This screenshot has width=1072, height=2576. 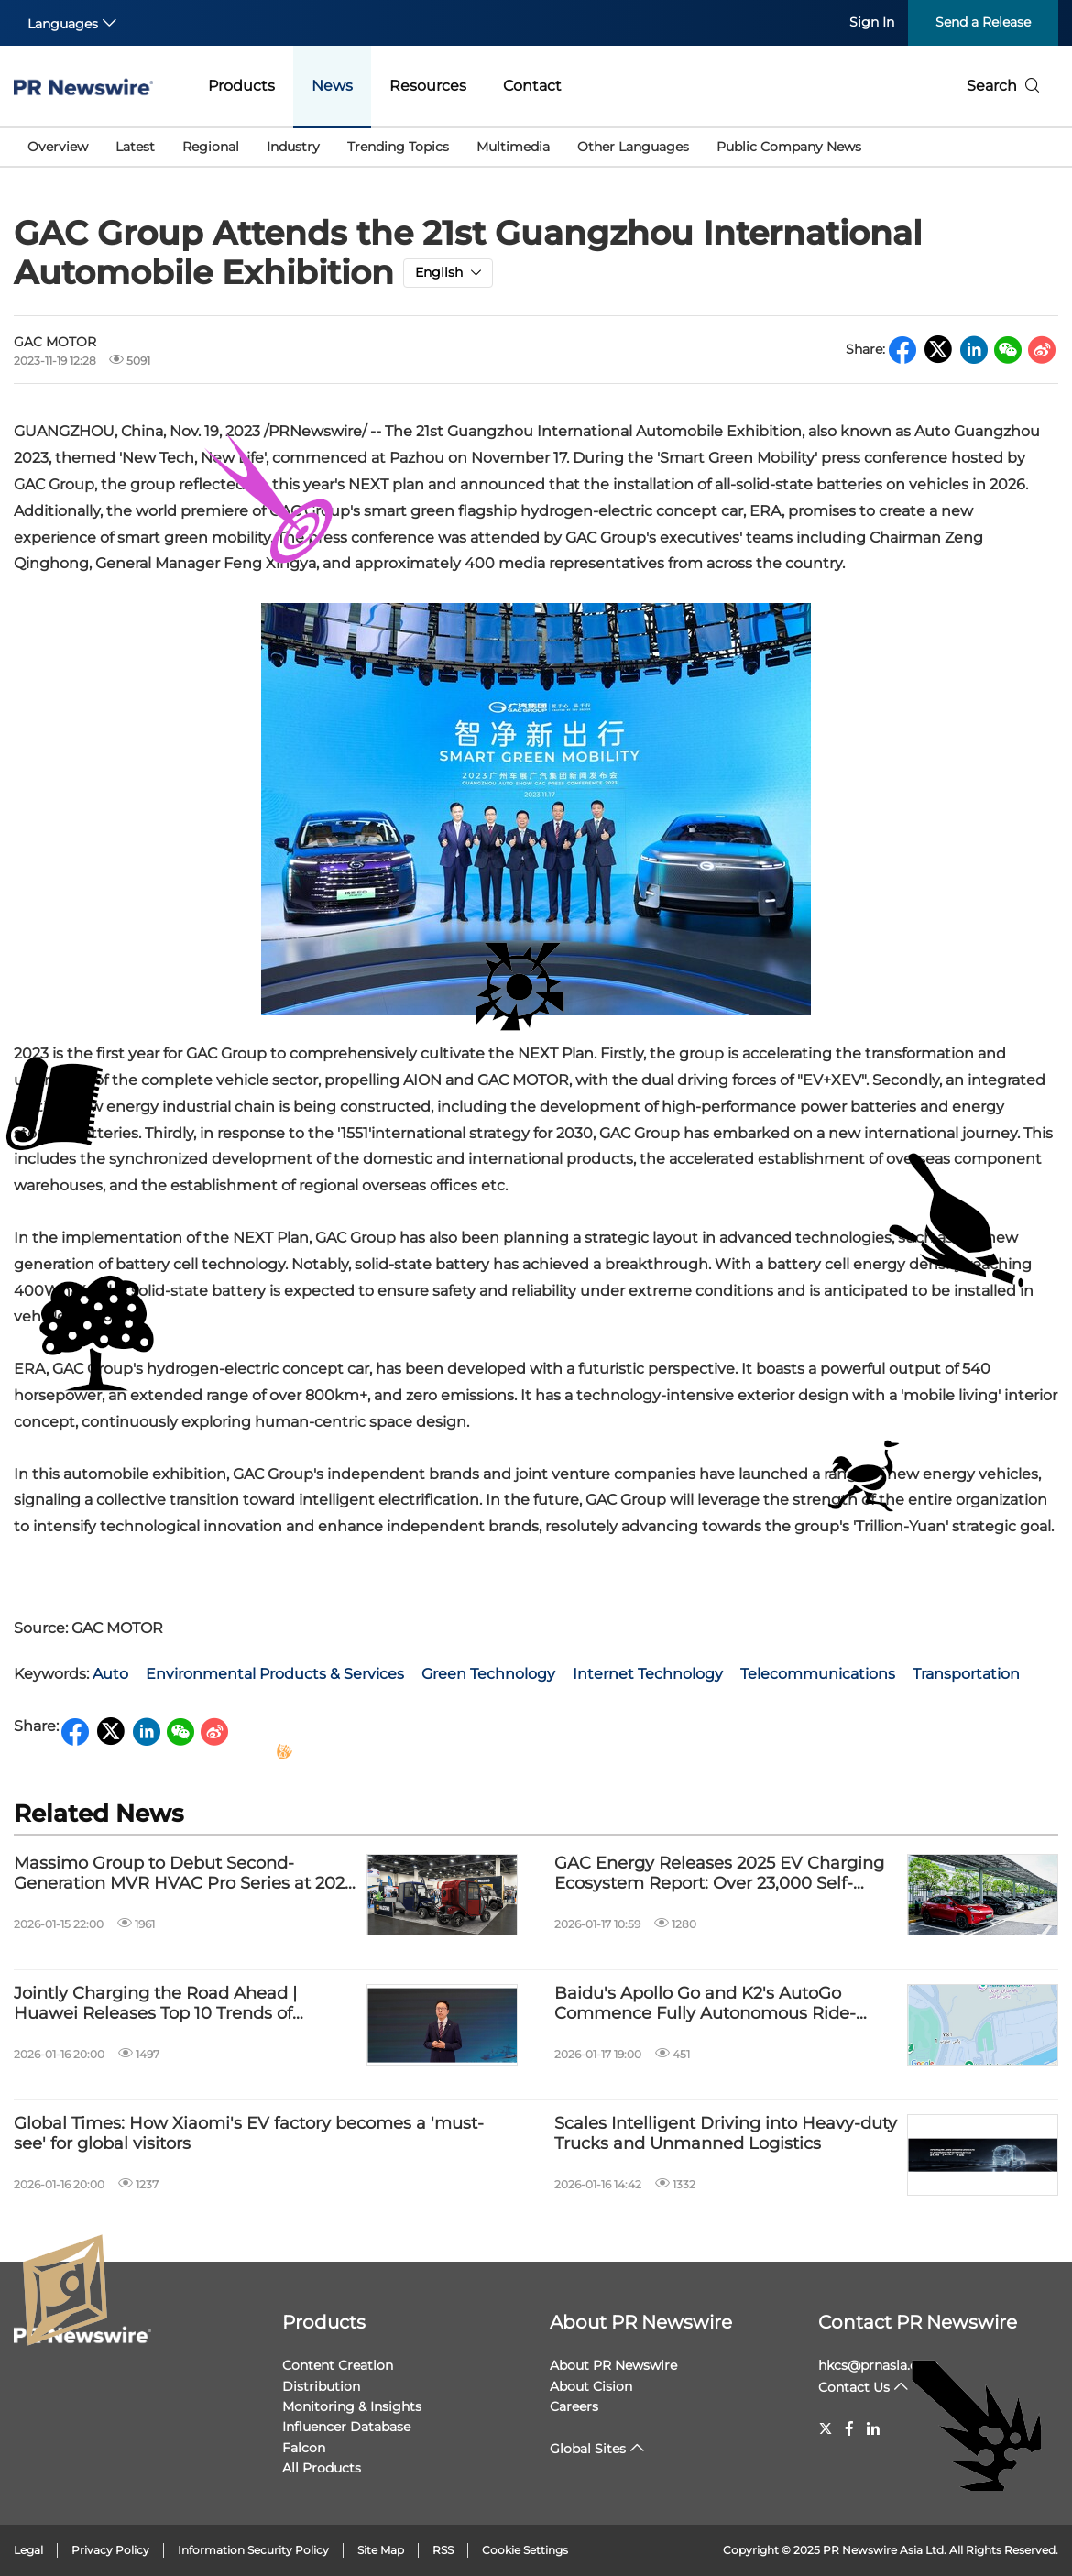 I want to click on indicates a critical hit or power attack in gameplay, so click(x=520, y=986).